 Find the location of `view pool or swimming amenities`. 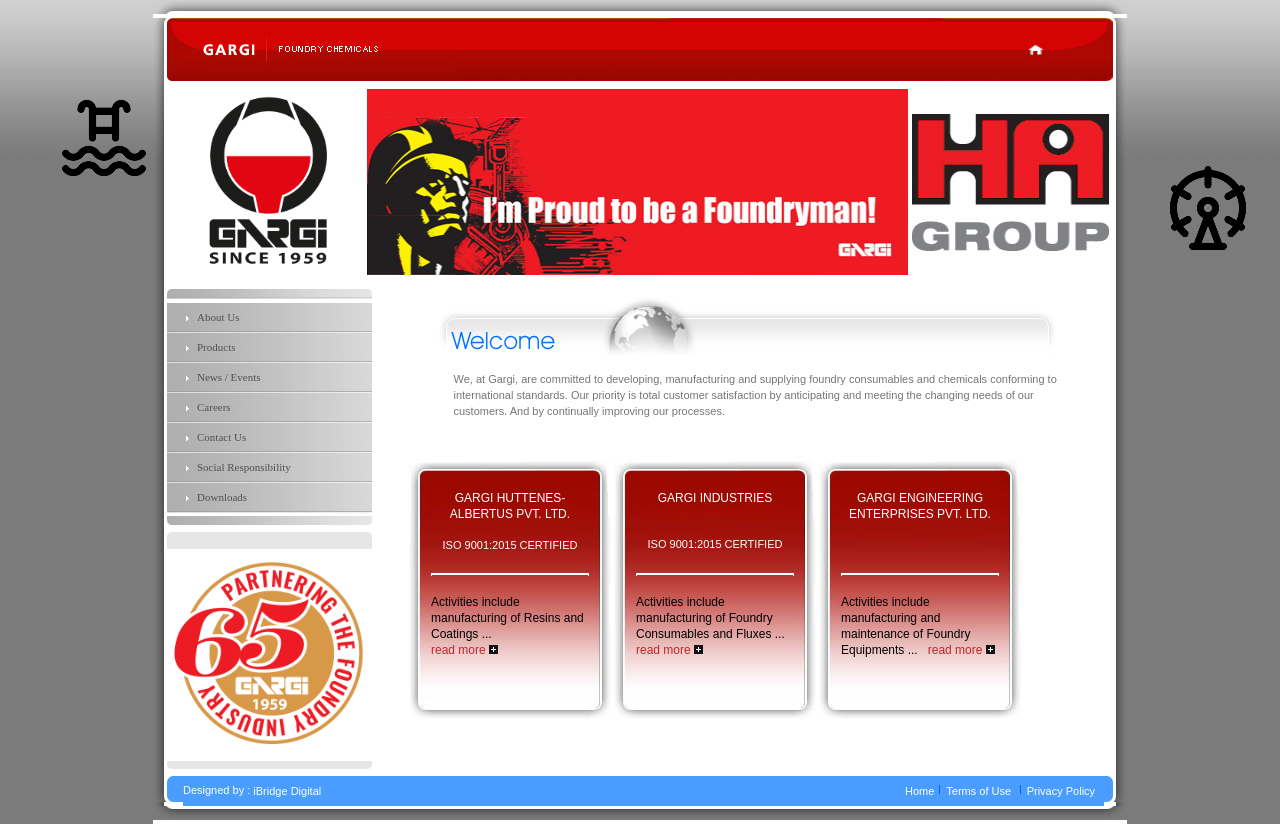

view pool or swimming amenities is located at coordinates (104, 138).